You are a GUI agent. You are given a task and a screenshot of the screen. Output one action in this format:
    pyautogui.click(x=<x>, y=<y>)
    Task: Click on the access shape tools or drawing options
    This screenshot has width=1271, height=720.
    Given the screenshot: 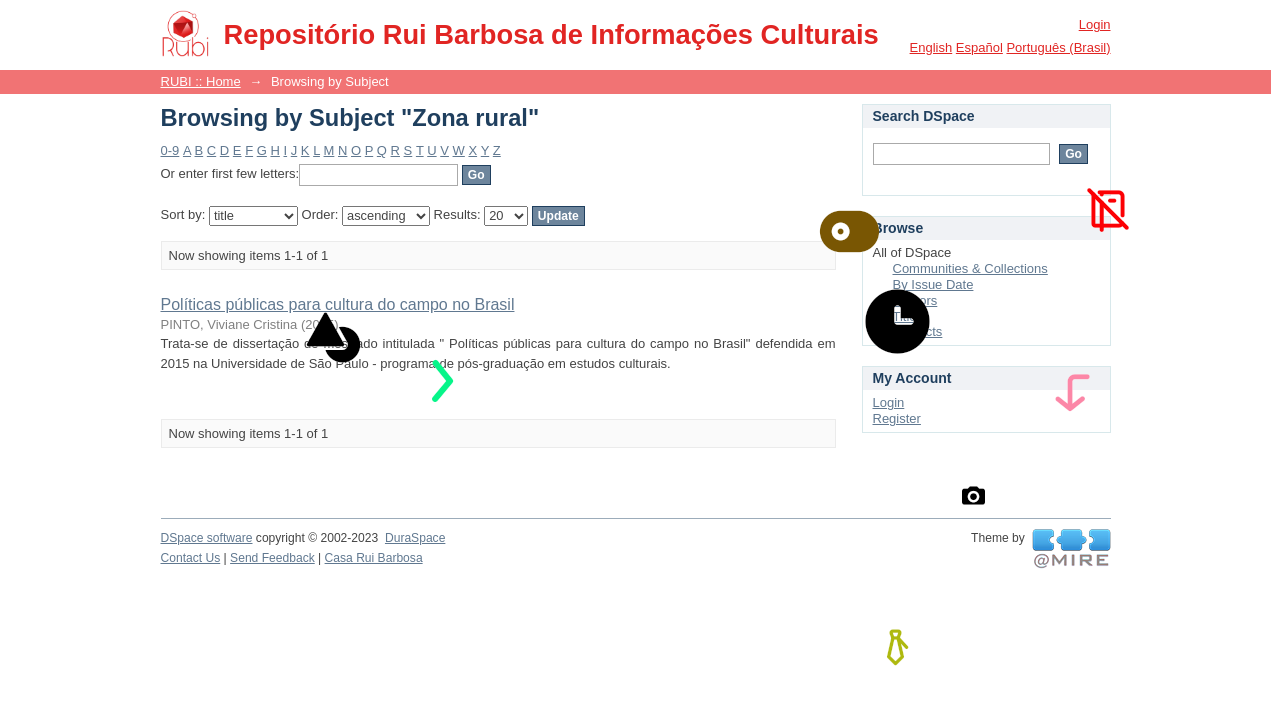 What is the action you would take?
    pyautogui.click(x=333, y=337)
    